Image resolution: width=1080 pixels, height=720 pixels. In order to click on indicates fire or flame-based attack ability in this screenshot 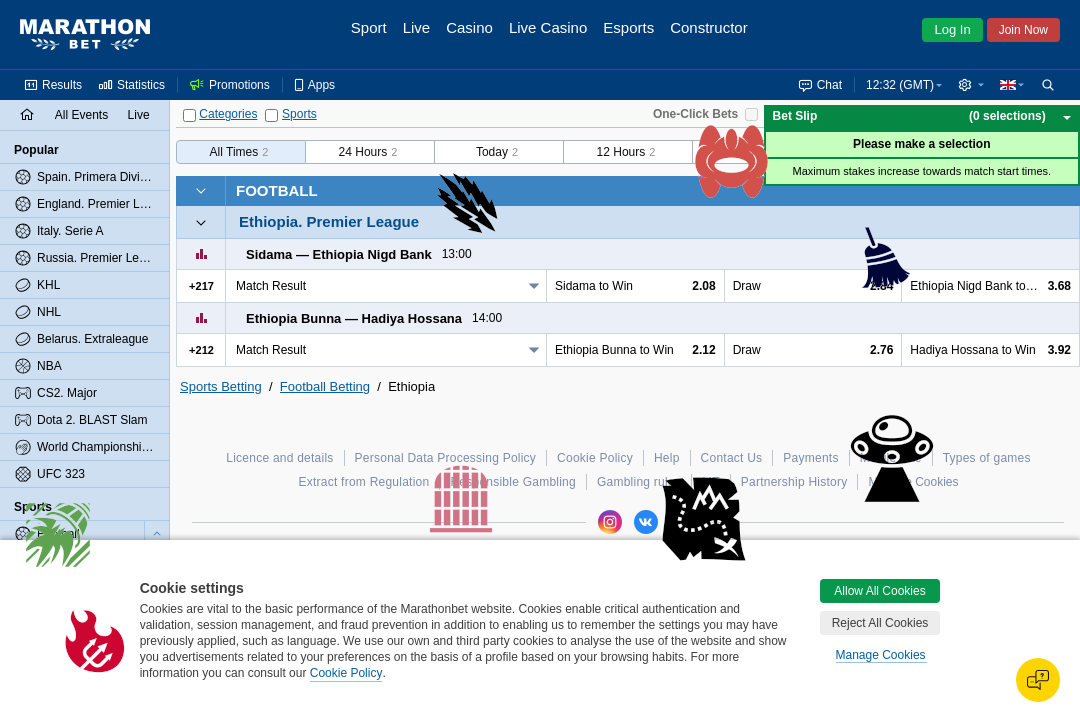, I will do `click(93, 641)`.